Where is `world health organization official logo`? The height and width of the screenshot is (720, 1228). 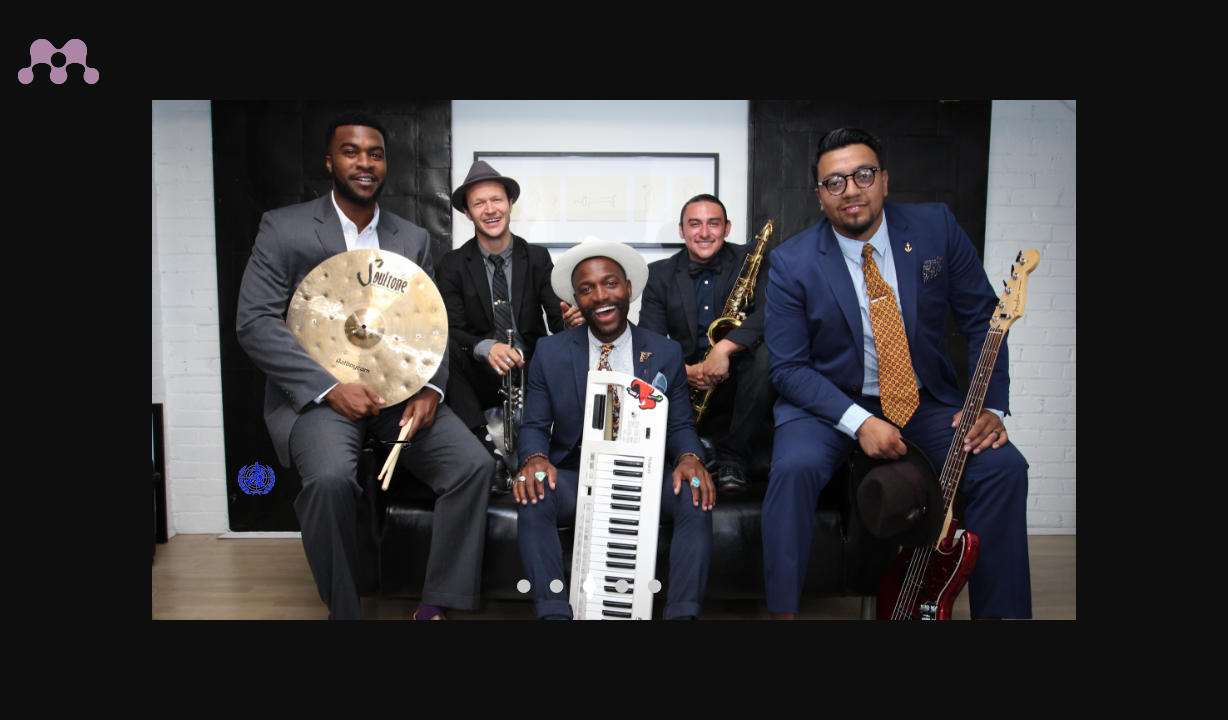
world health organization official logo is located at coordinates (256, 478).